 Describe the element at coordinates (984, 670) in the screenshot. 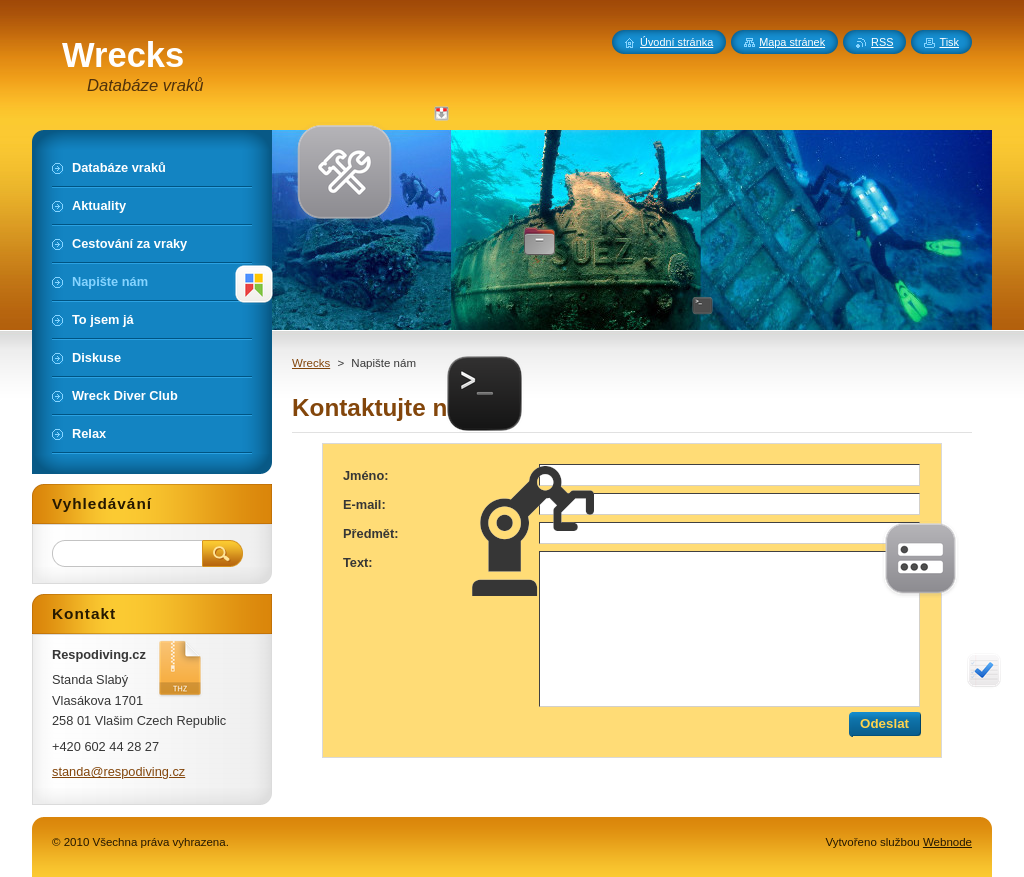

I see `open agenda task management app` at that location.